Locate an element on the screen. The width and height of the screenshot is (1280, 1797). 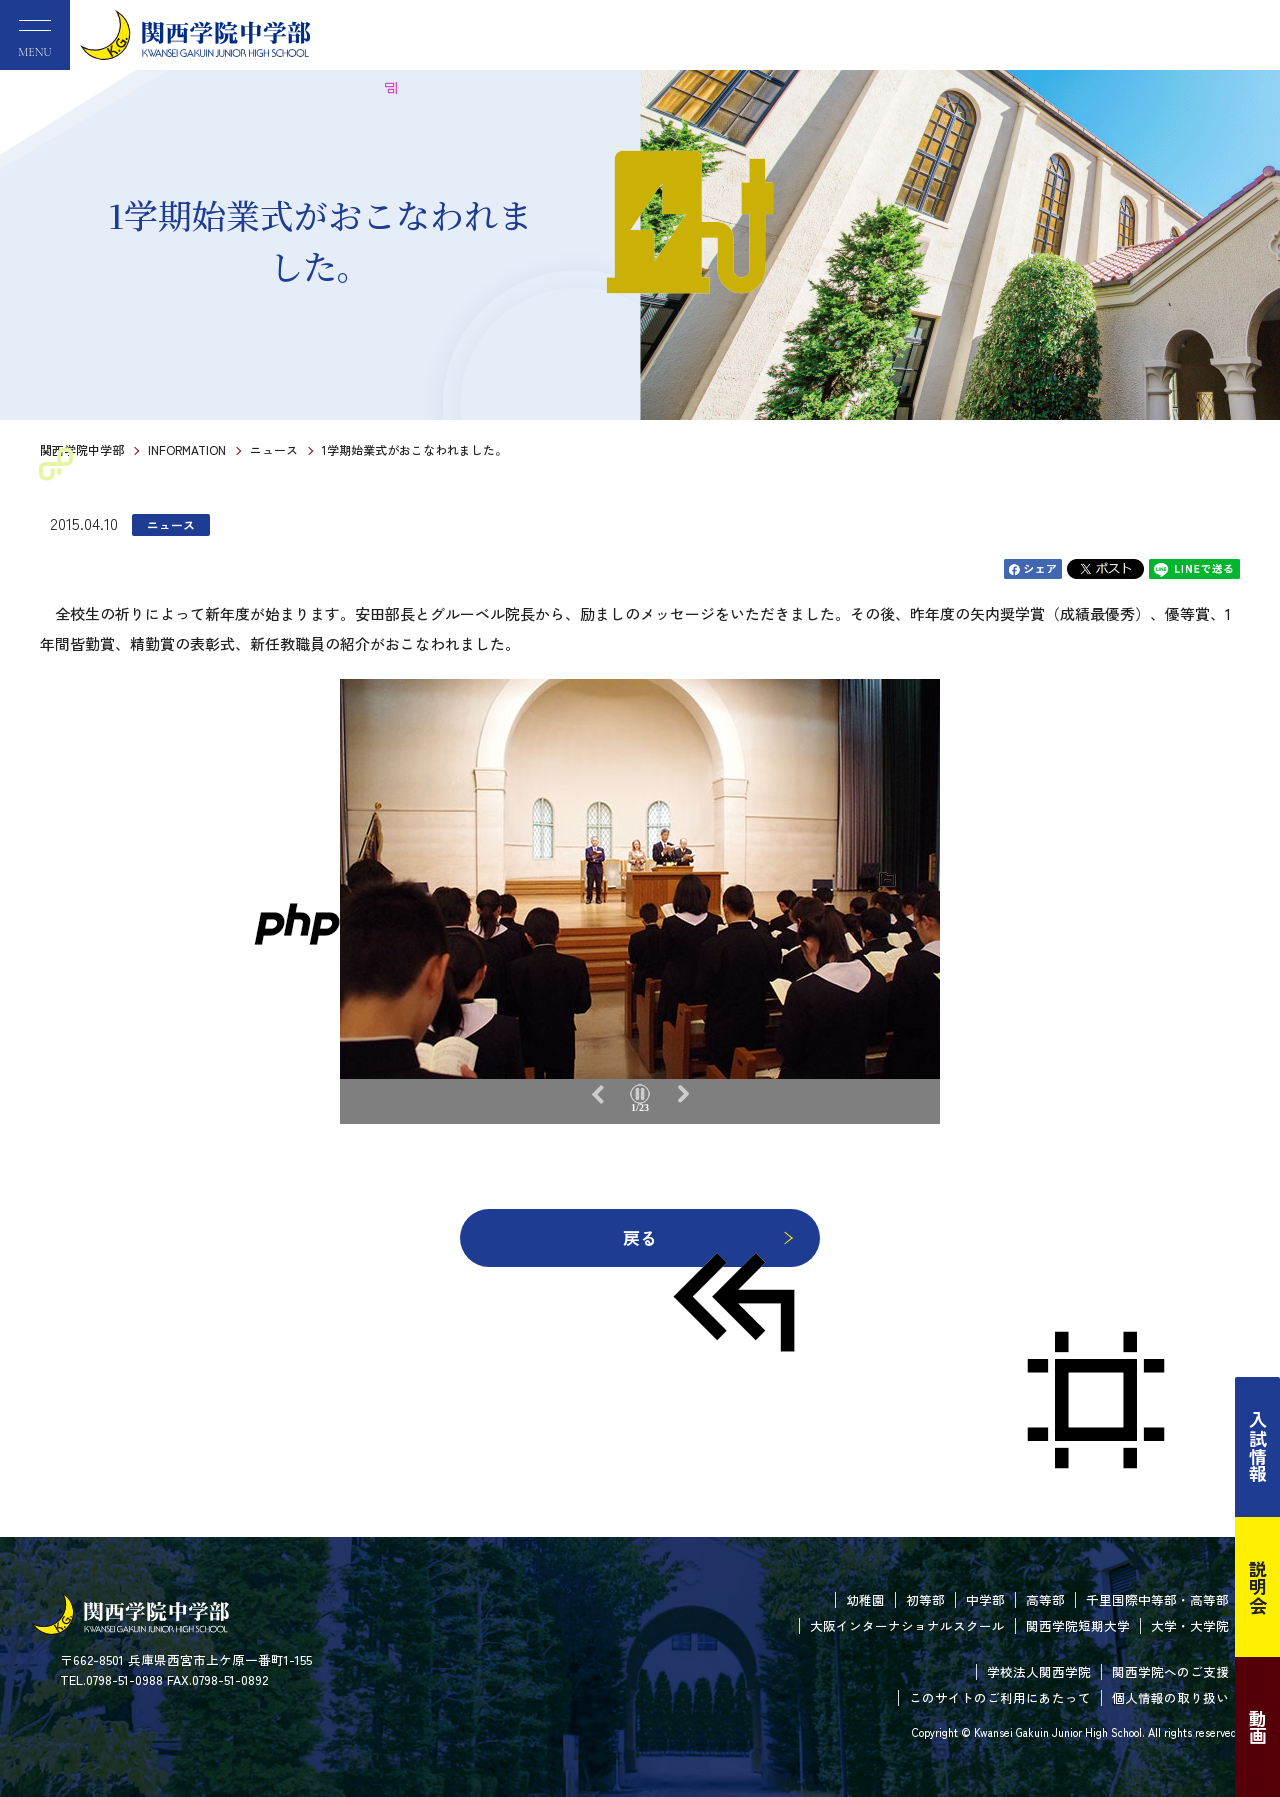
open the OpenProject app is located at coordinates (56, 464).